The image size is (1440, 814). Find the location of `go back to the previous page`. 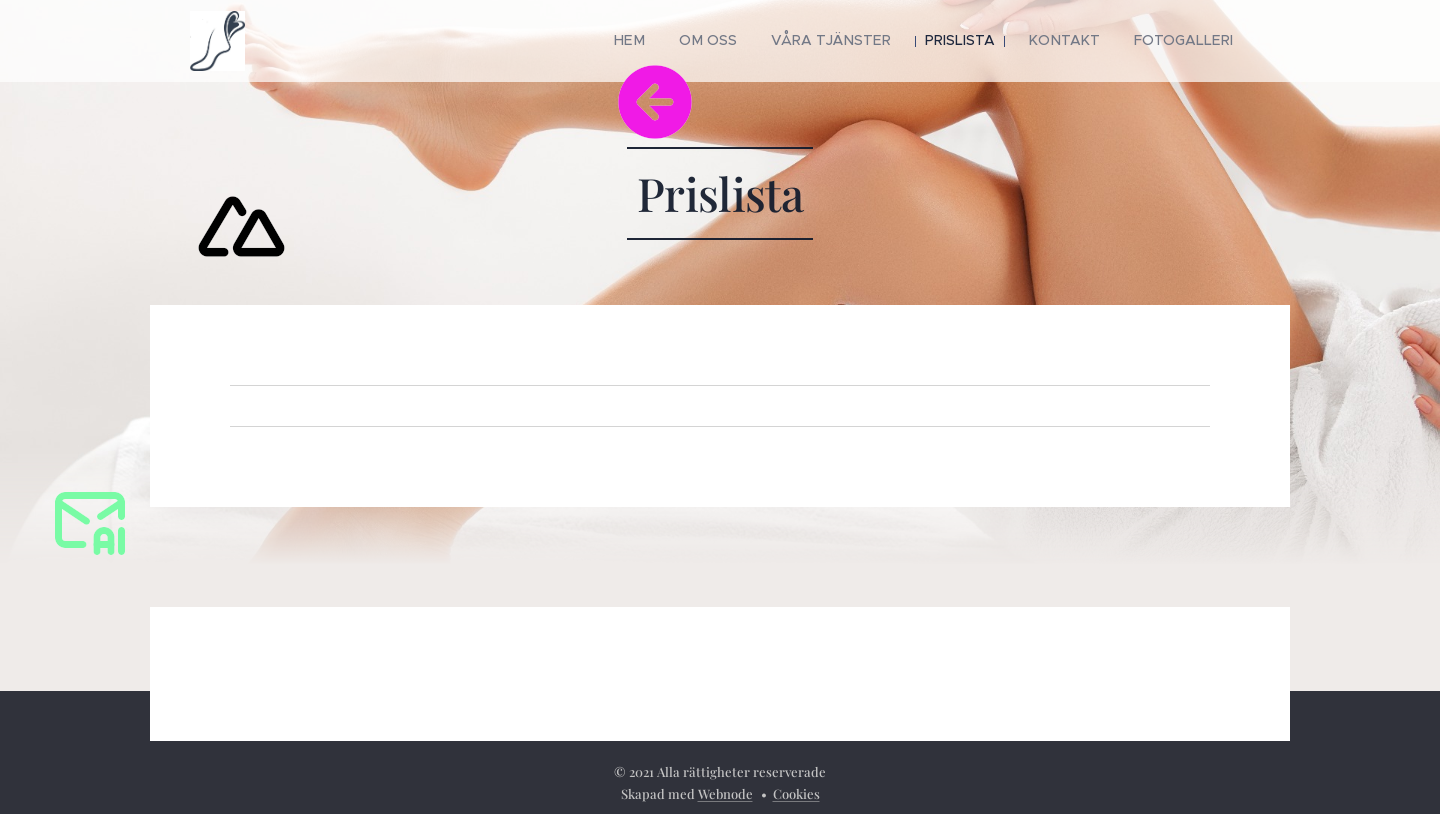

go back to the previous page is located at coordinates (655, 102).